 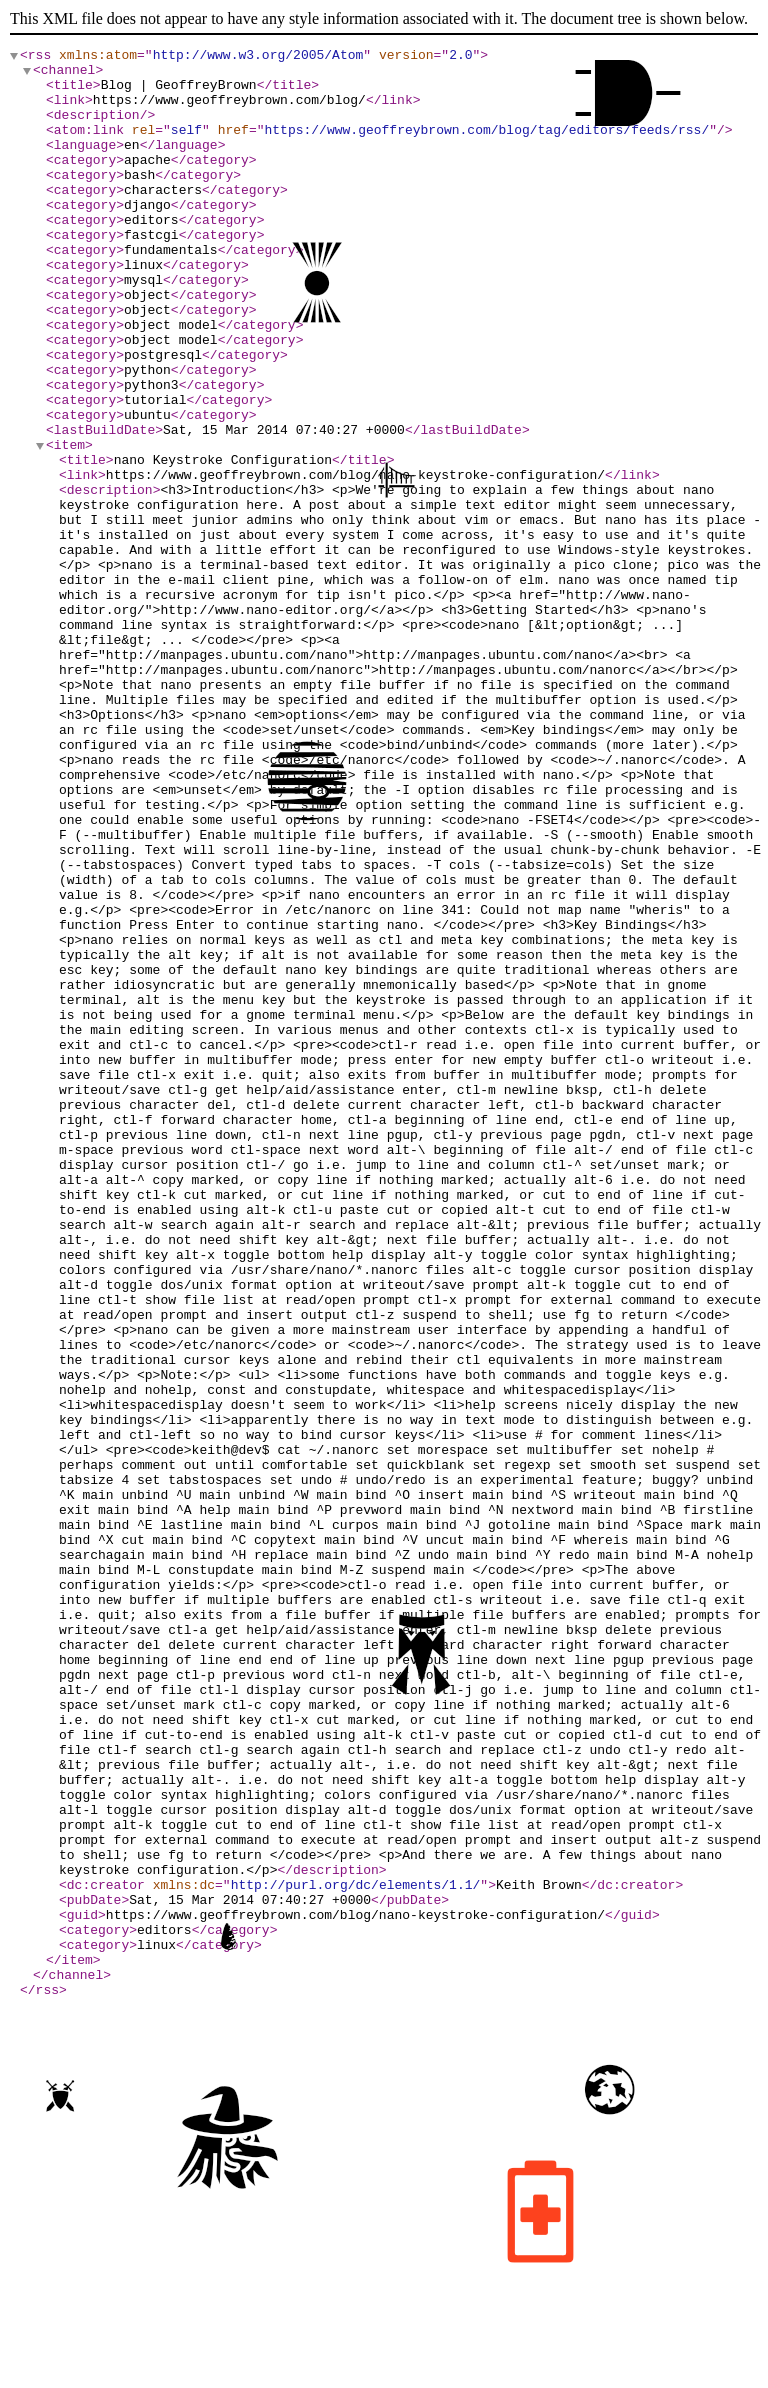 I want to click on add battery or enable battery saver mode, so click(x=540, y=2211).